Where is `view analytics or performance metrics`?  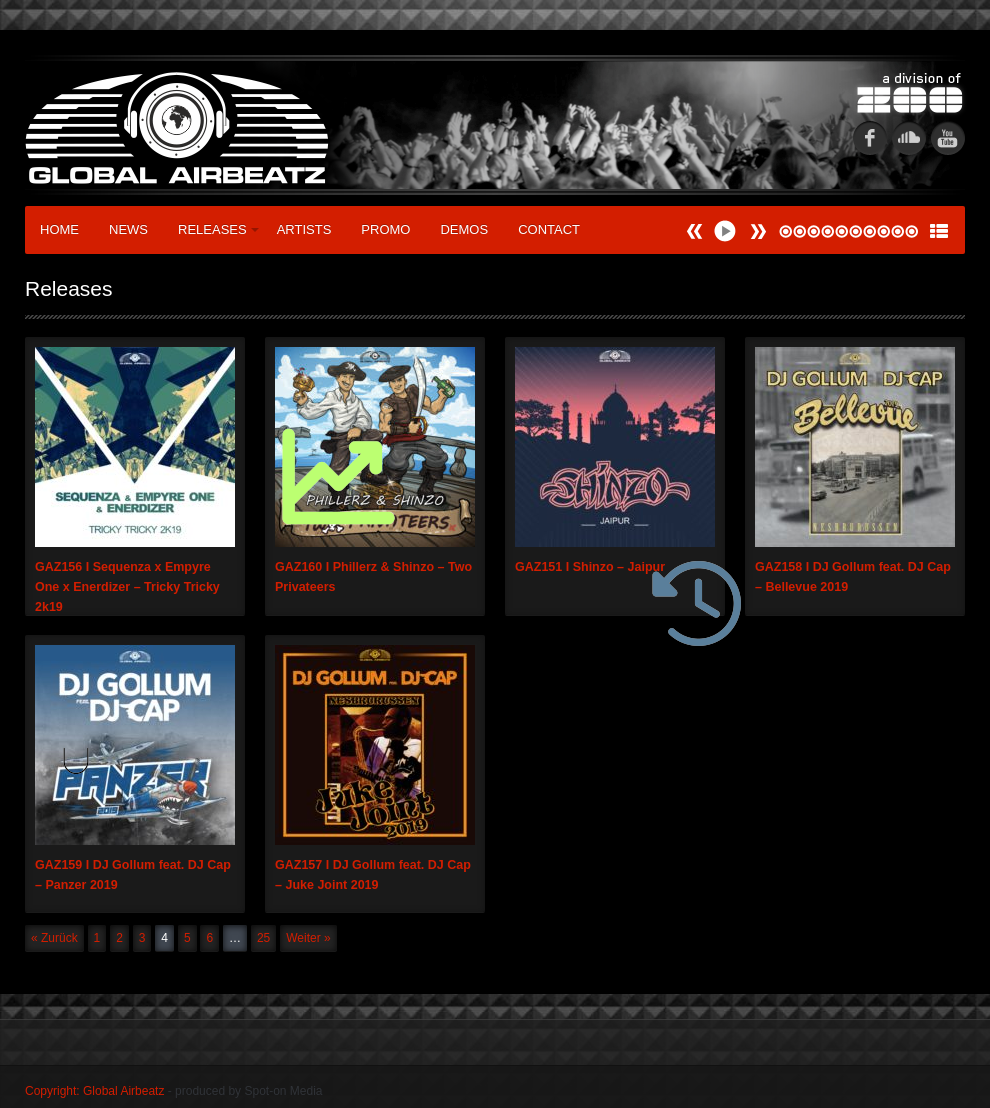
view analytics or performance metrics is located at coordinates (338, 476).